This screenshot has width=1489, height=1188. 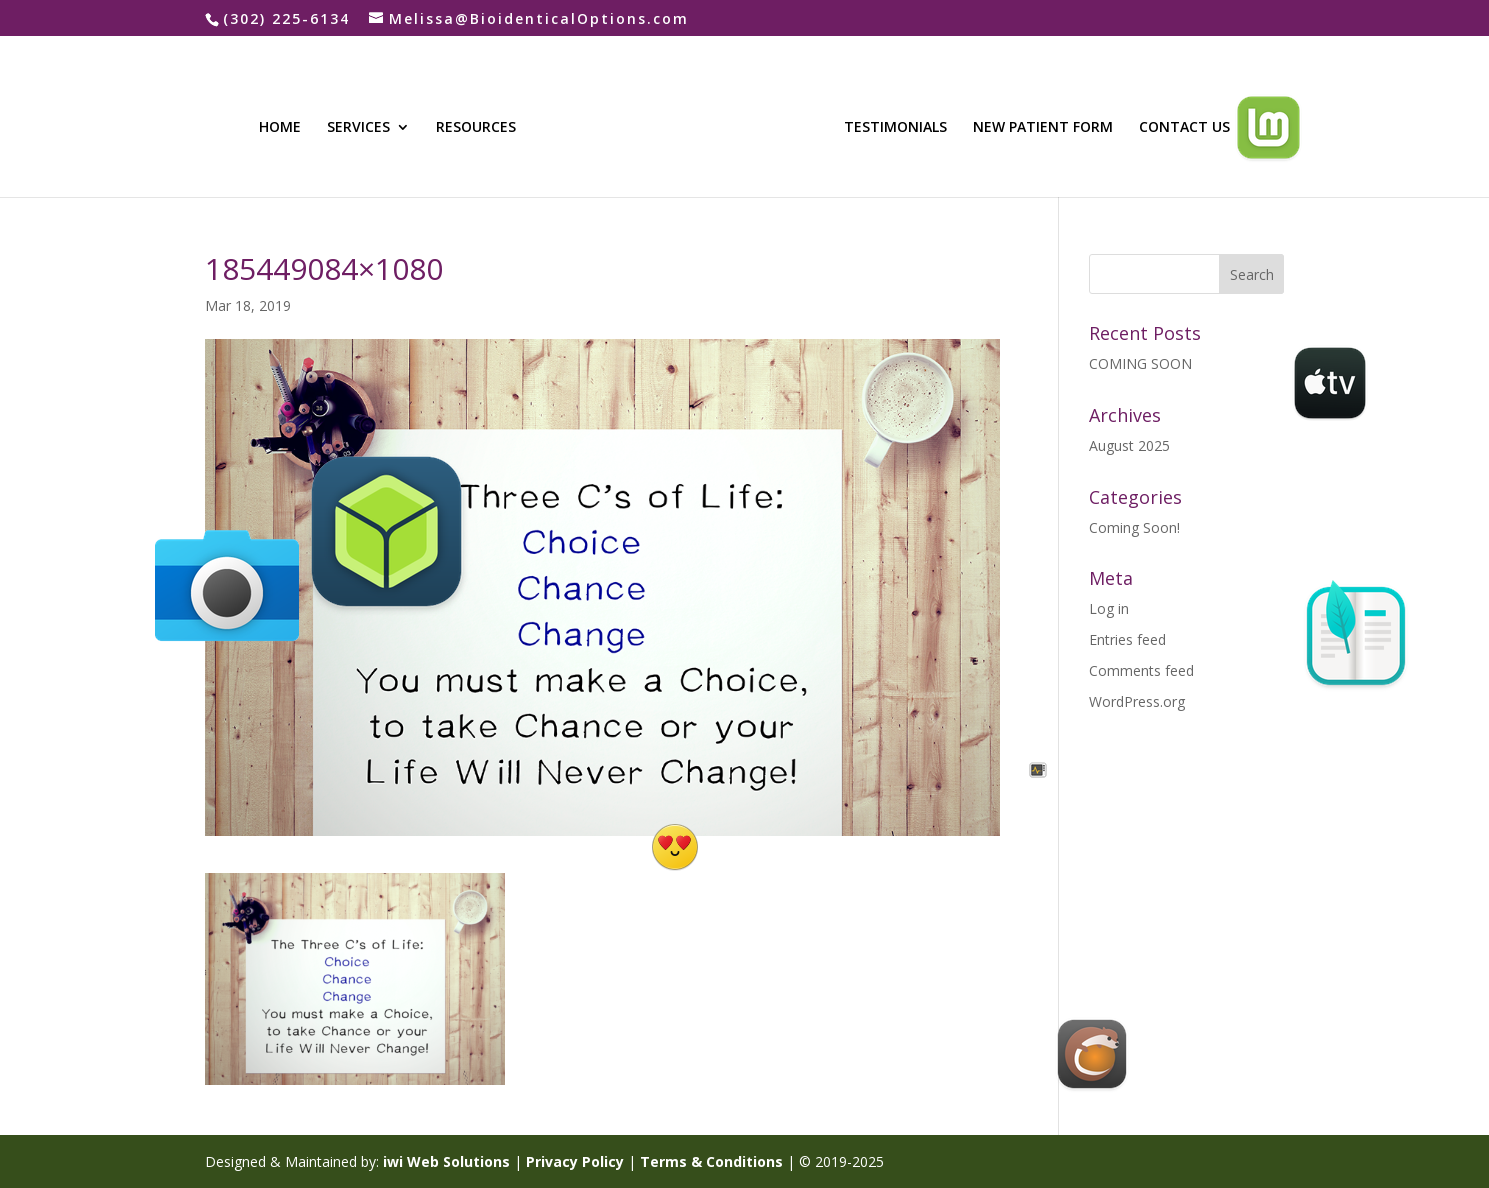 What do you see at coordinates (1356, 636) in the screenshot?
I see `open foliate e-book reader app` at bounding box center [1356, 636].